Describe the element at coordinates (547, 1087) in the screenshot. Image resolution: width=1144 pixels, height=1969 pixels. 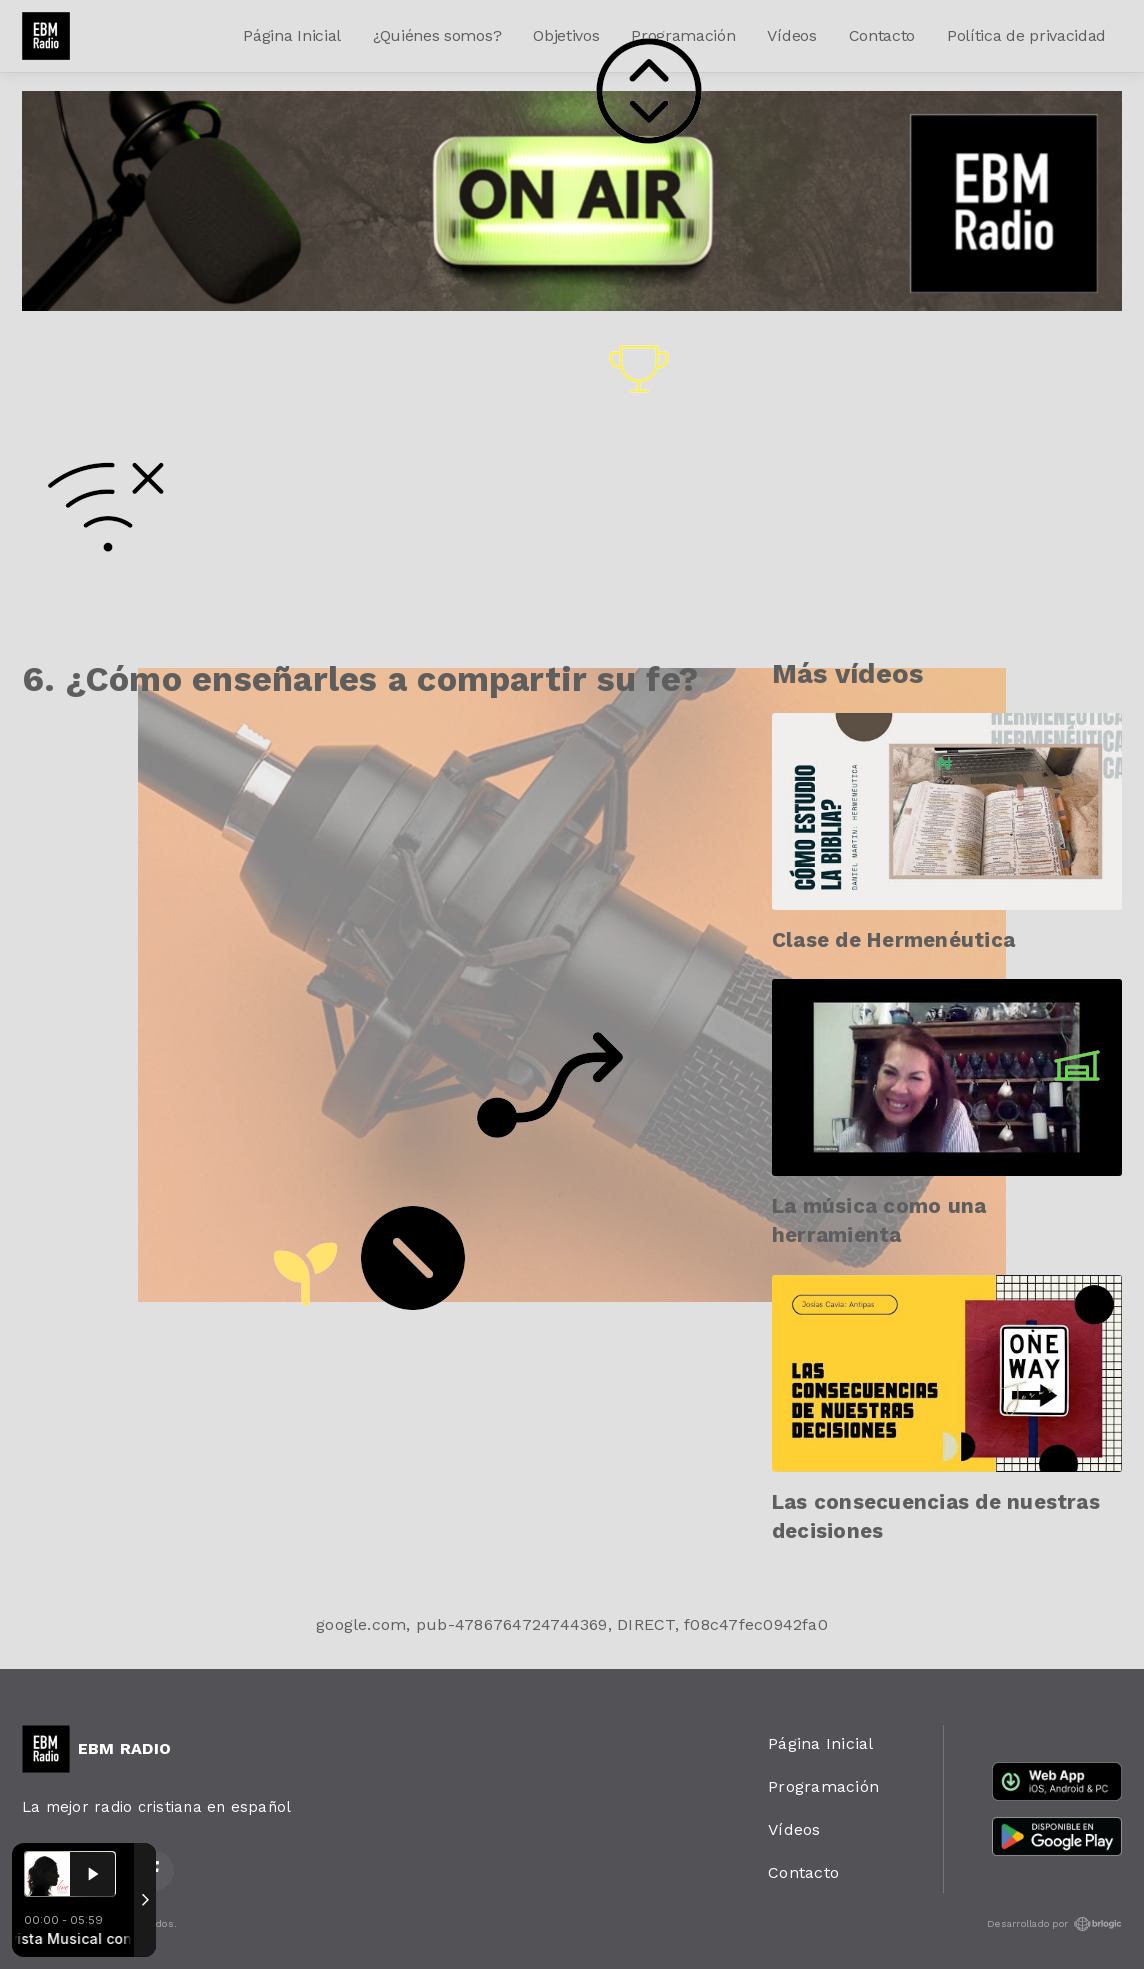
I see `indicates a workflow or process flow direction` at that location.